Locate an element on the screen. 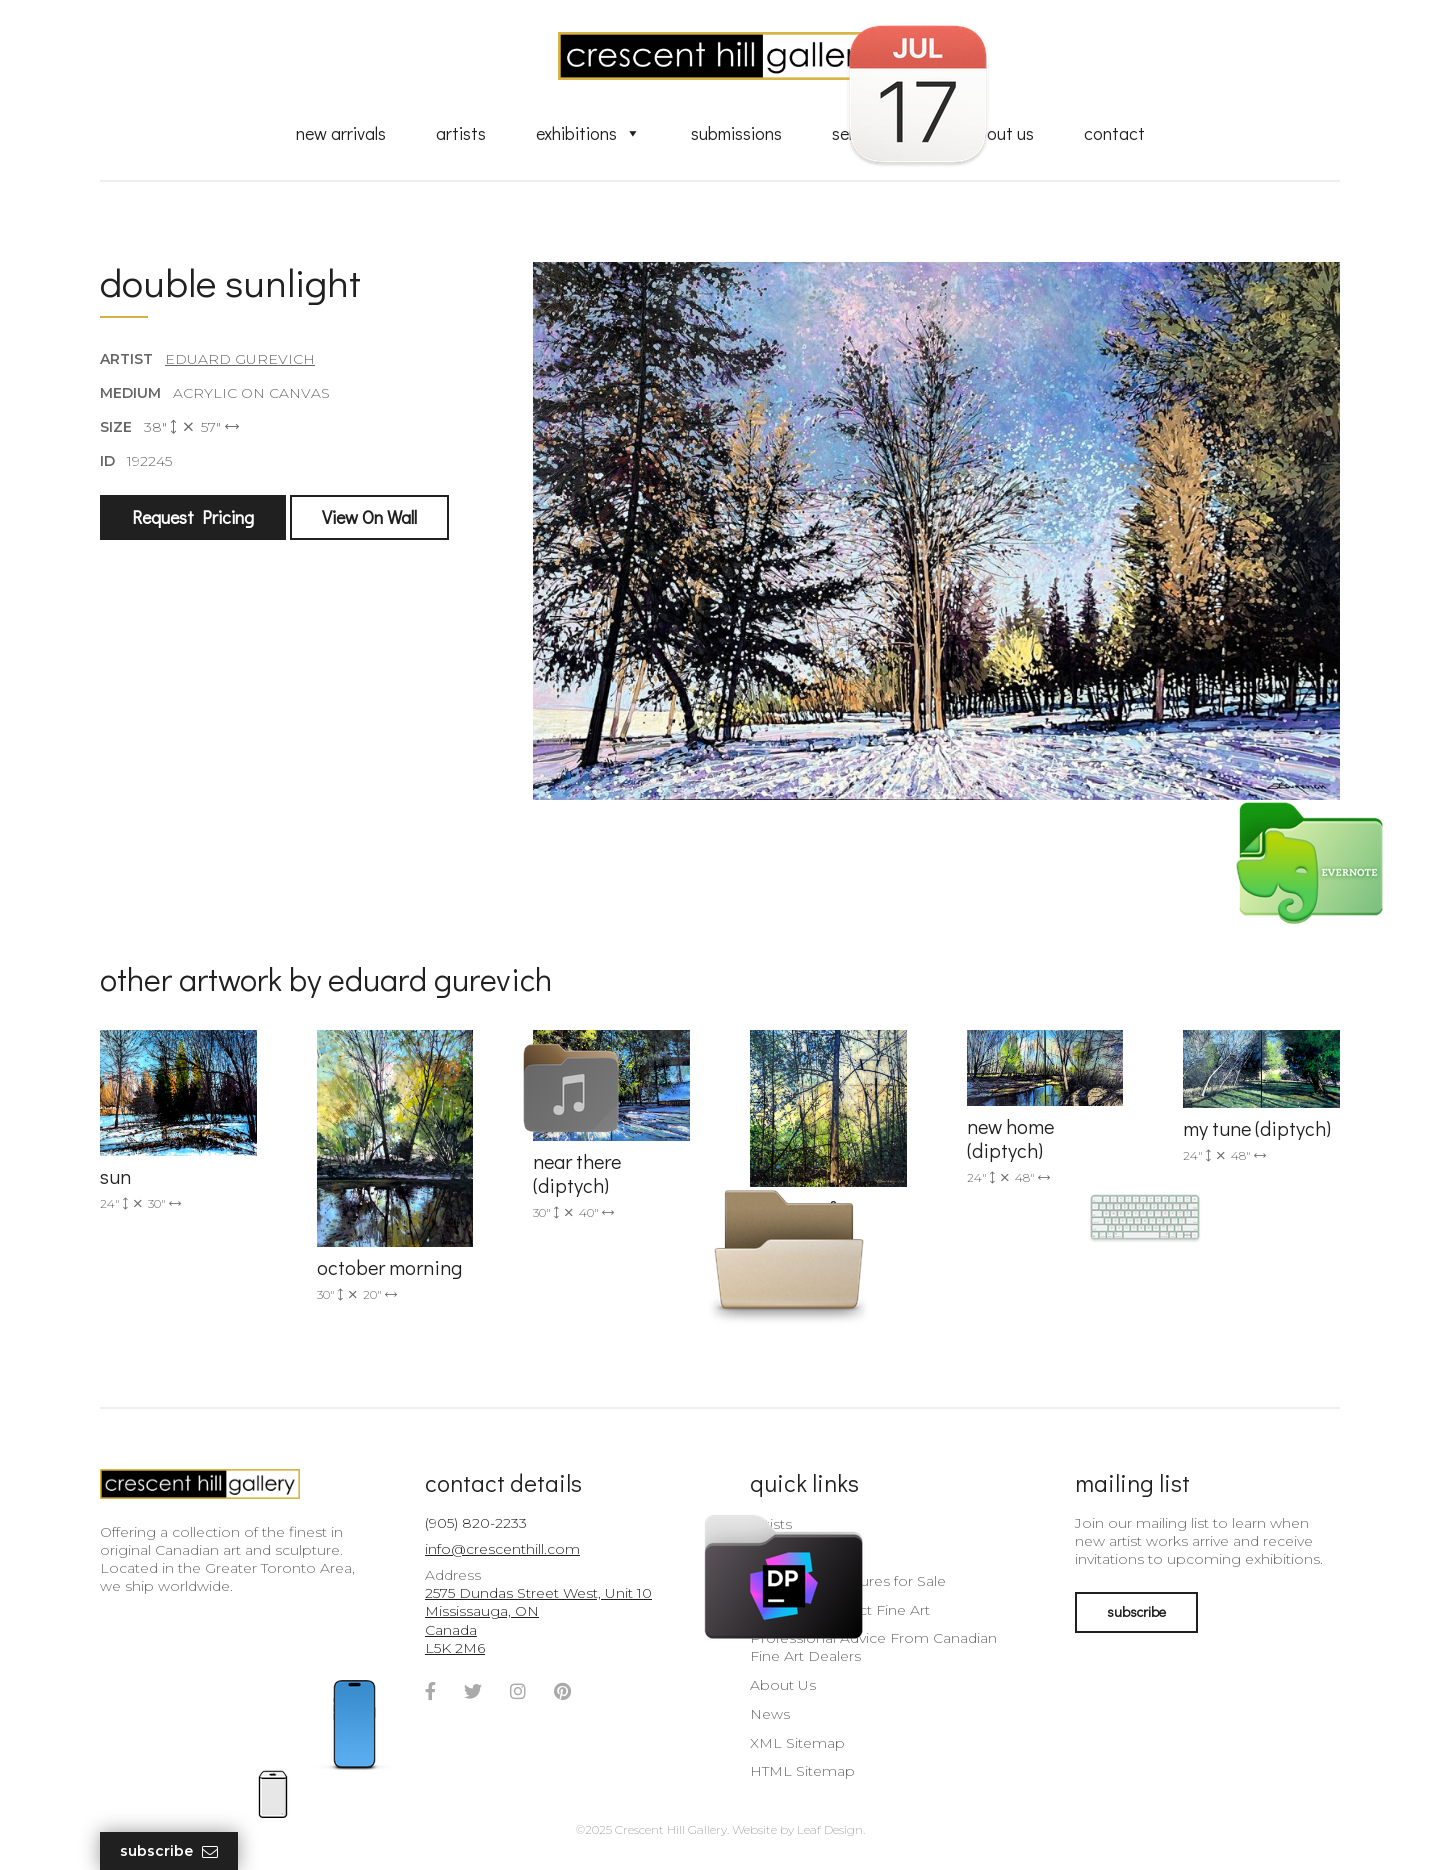 The width and height of the screenshot is (1440, 1870). open evernote folder is located at coordinates (1310, 862).